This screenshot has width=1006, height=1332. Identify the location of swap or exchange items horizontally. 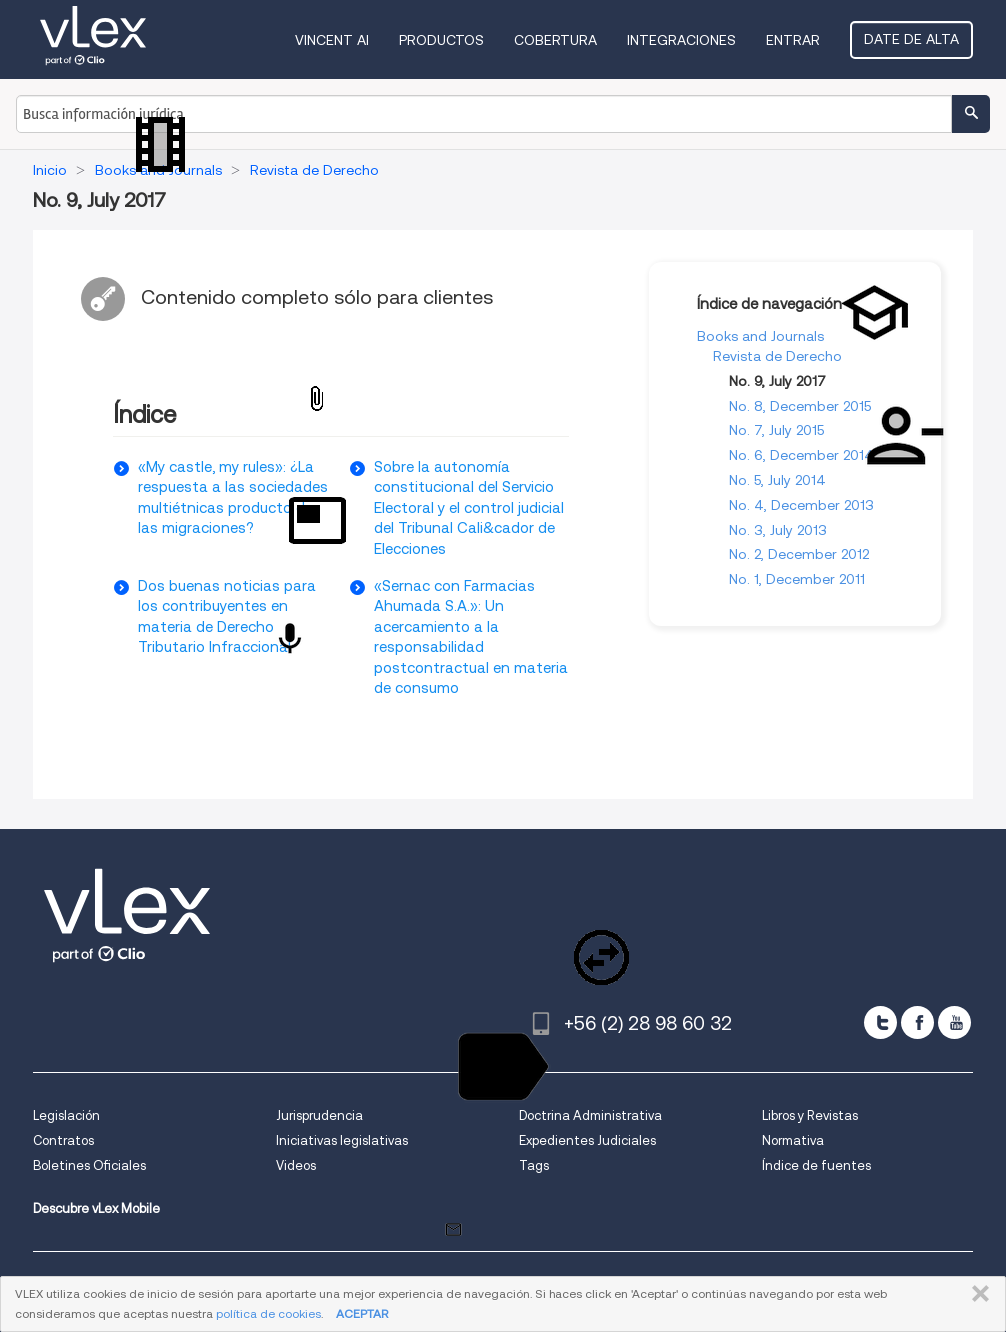
(601, 957).